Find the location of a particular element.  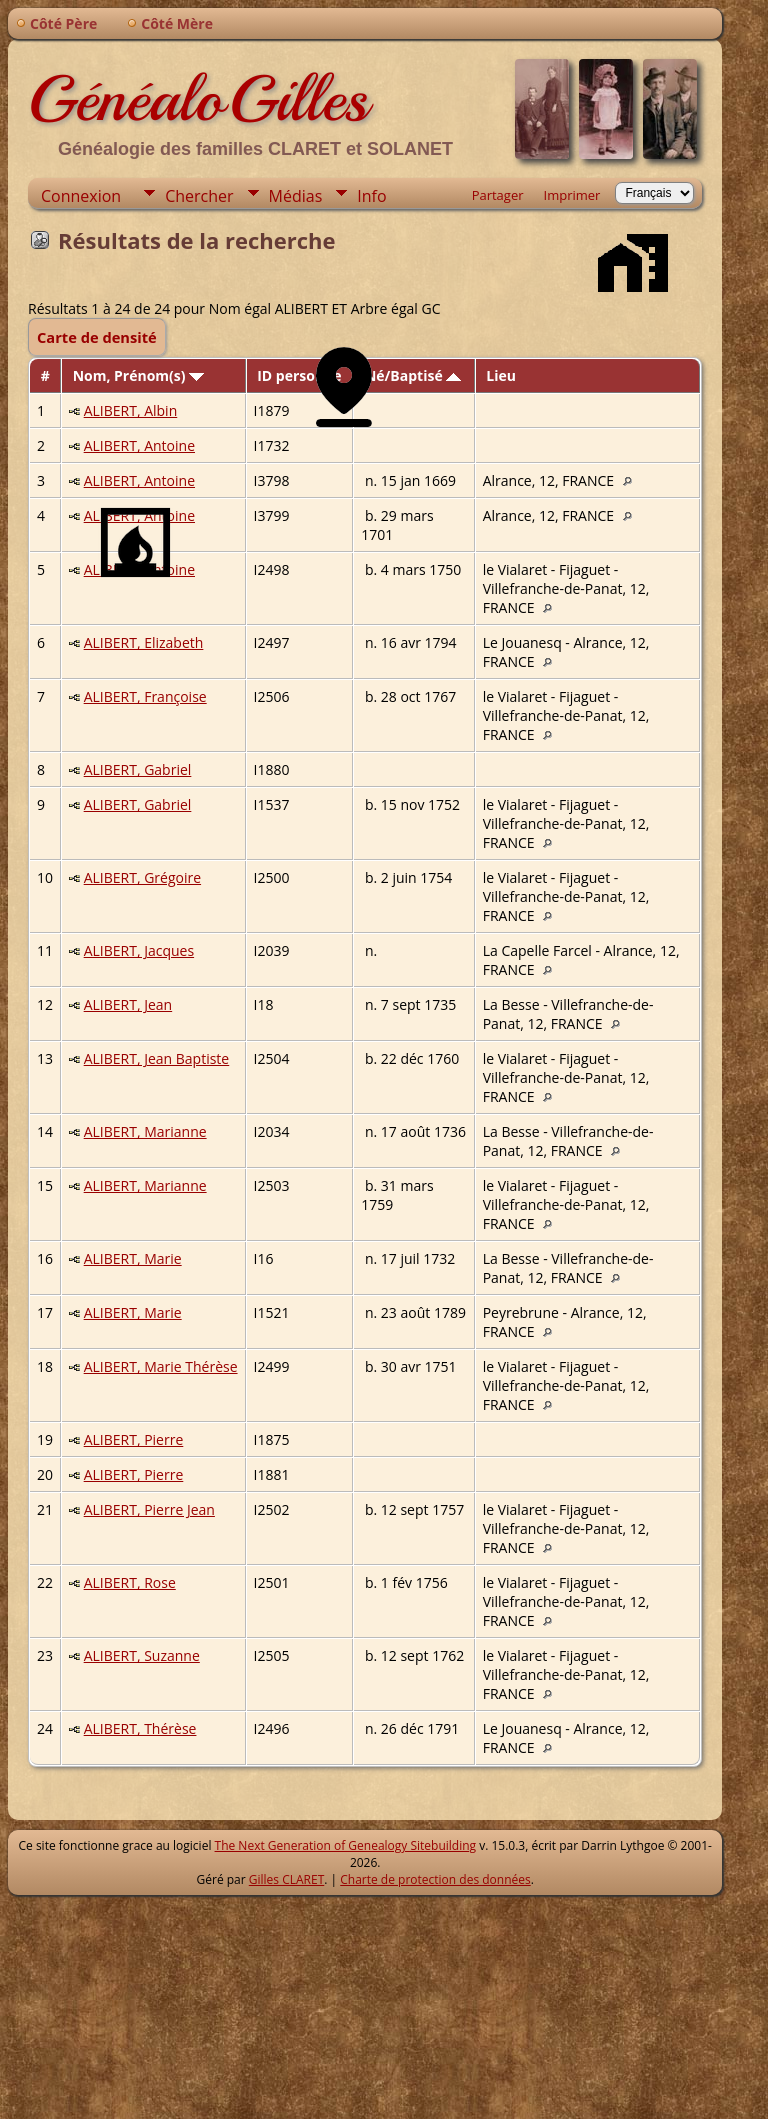

access fireplace or heating controls is located at coordinates (135, 542).